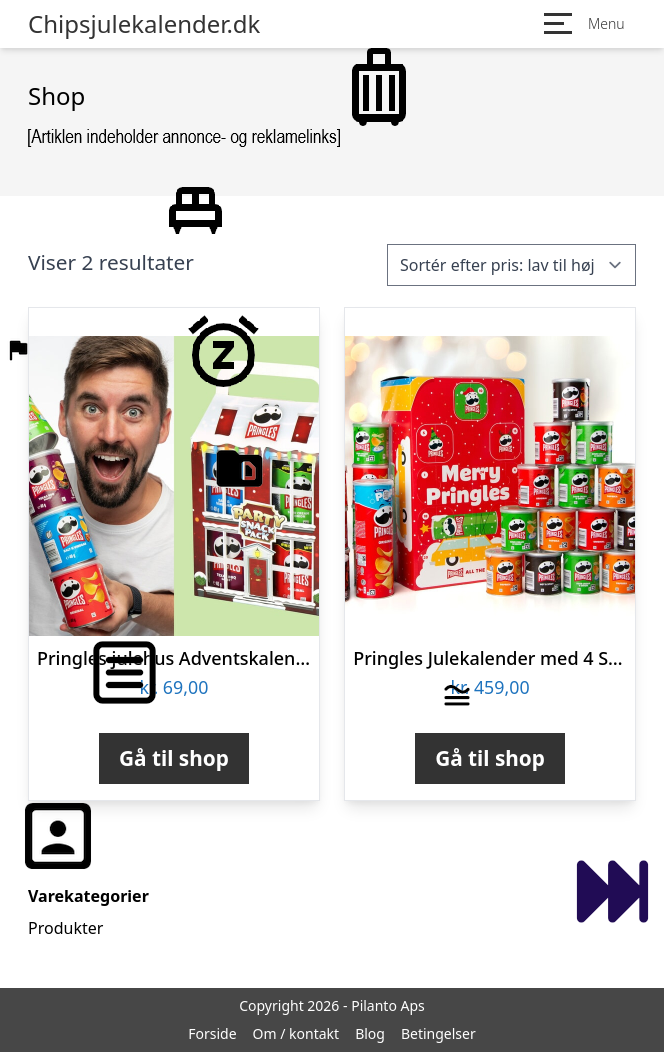  I want to click on snooze an alarm or reminder, so click(223, 351).